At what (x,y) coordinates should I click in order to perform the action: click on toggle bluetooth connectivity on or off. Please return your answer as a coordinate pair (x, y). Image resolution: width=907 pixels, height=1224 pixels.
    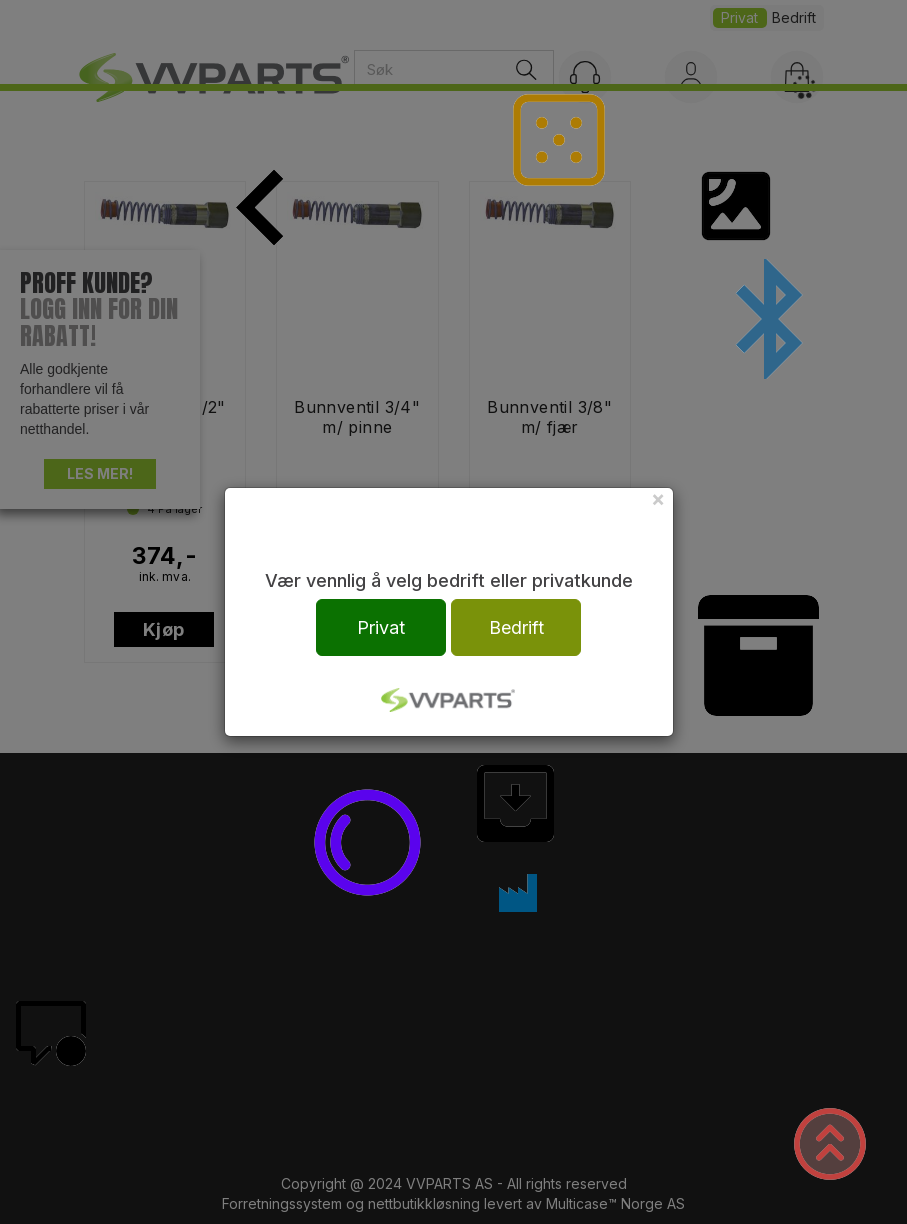
    Looking at the image, I should click on (770, 319).